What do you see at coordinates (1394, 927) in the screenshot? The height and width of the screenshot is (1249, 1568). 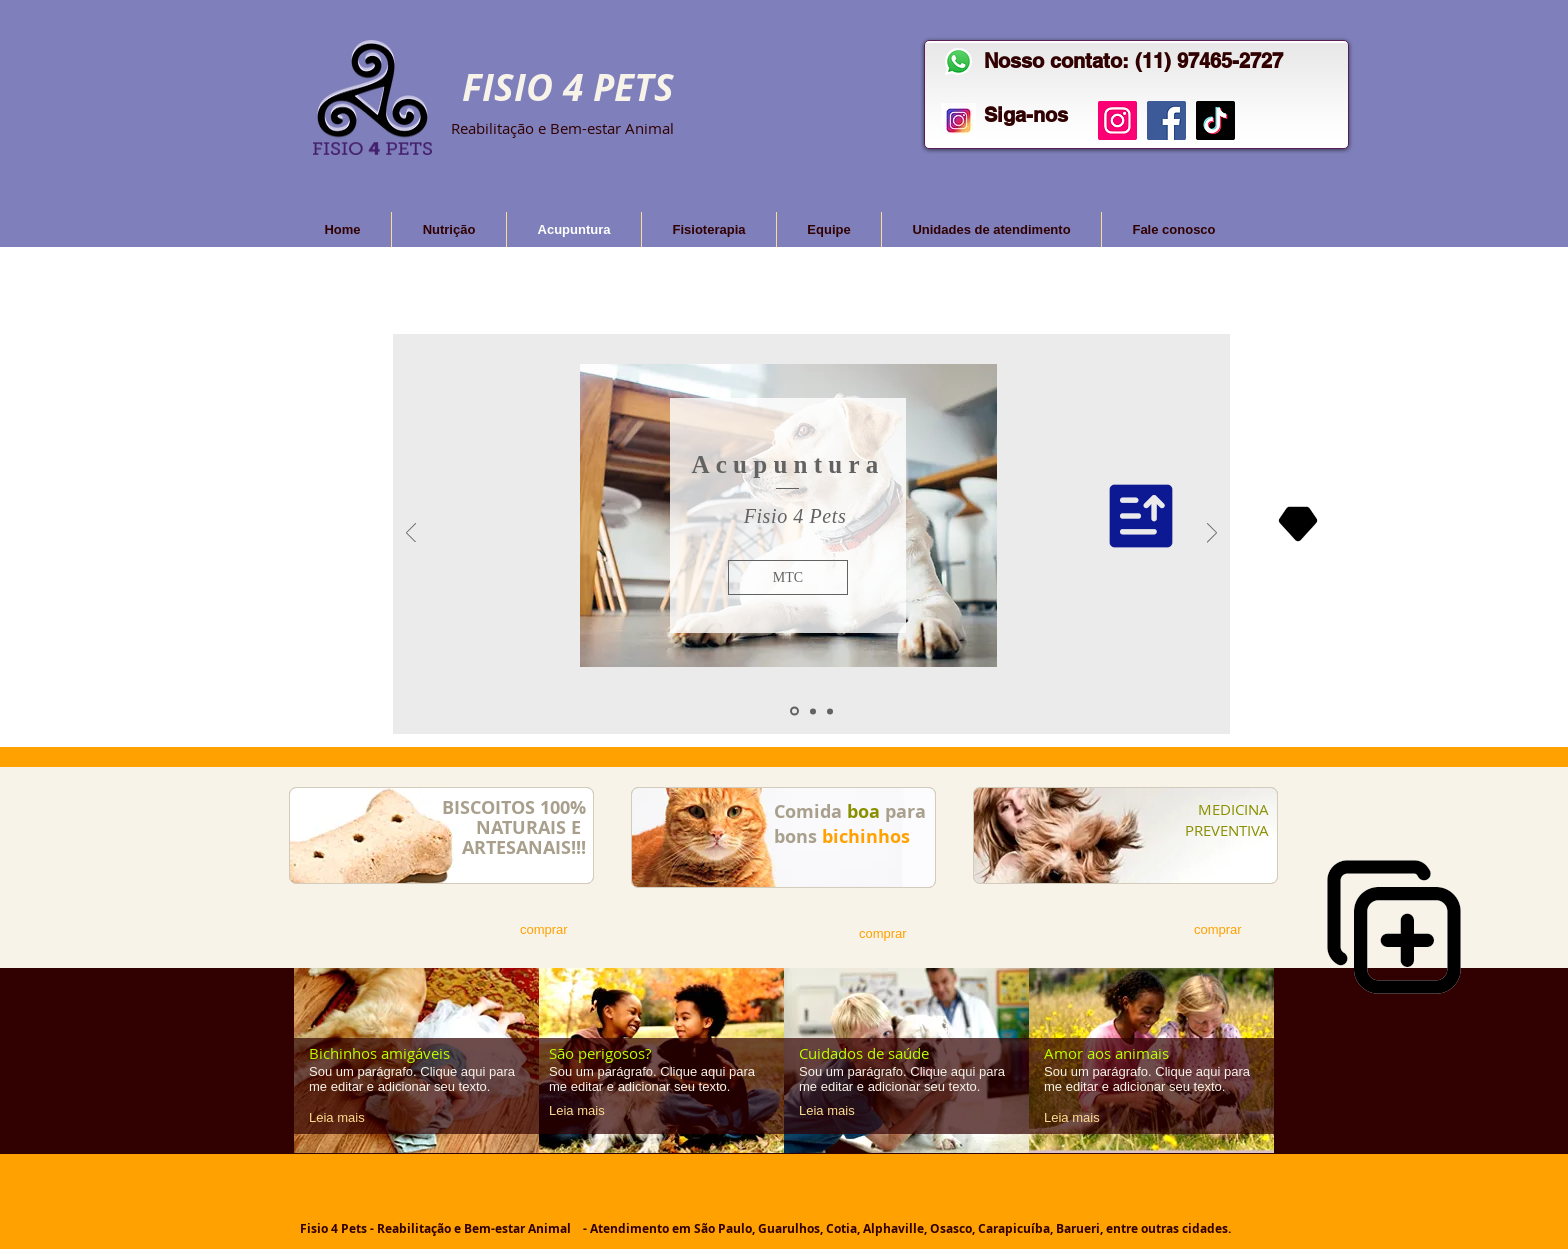 I see `duplicate and add new item` at bounding box center [1394, 927].